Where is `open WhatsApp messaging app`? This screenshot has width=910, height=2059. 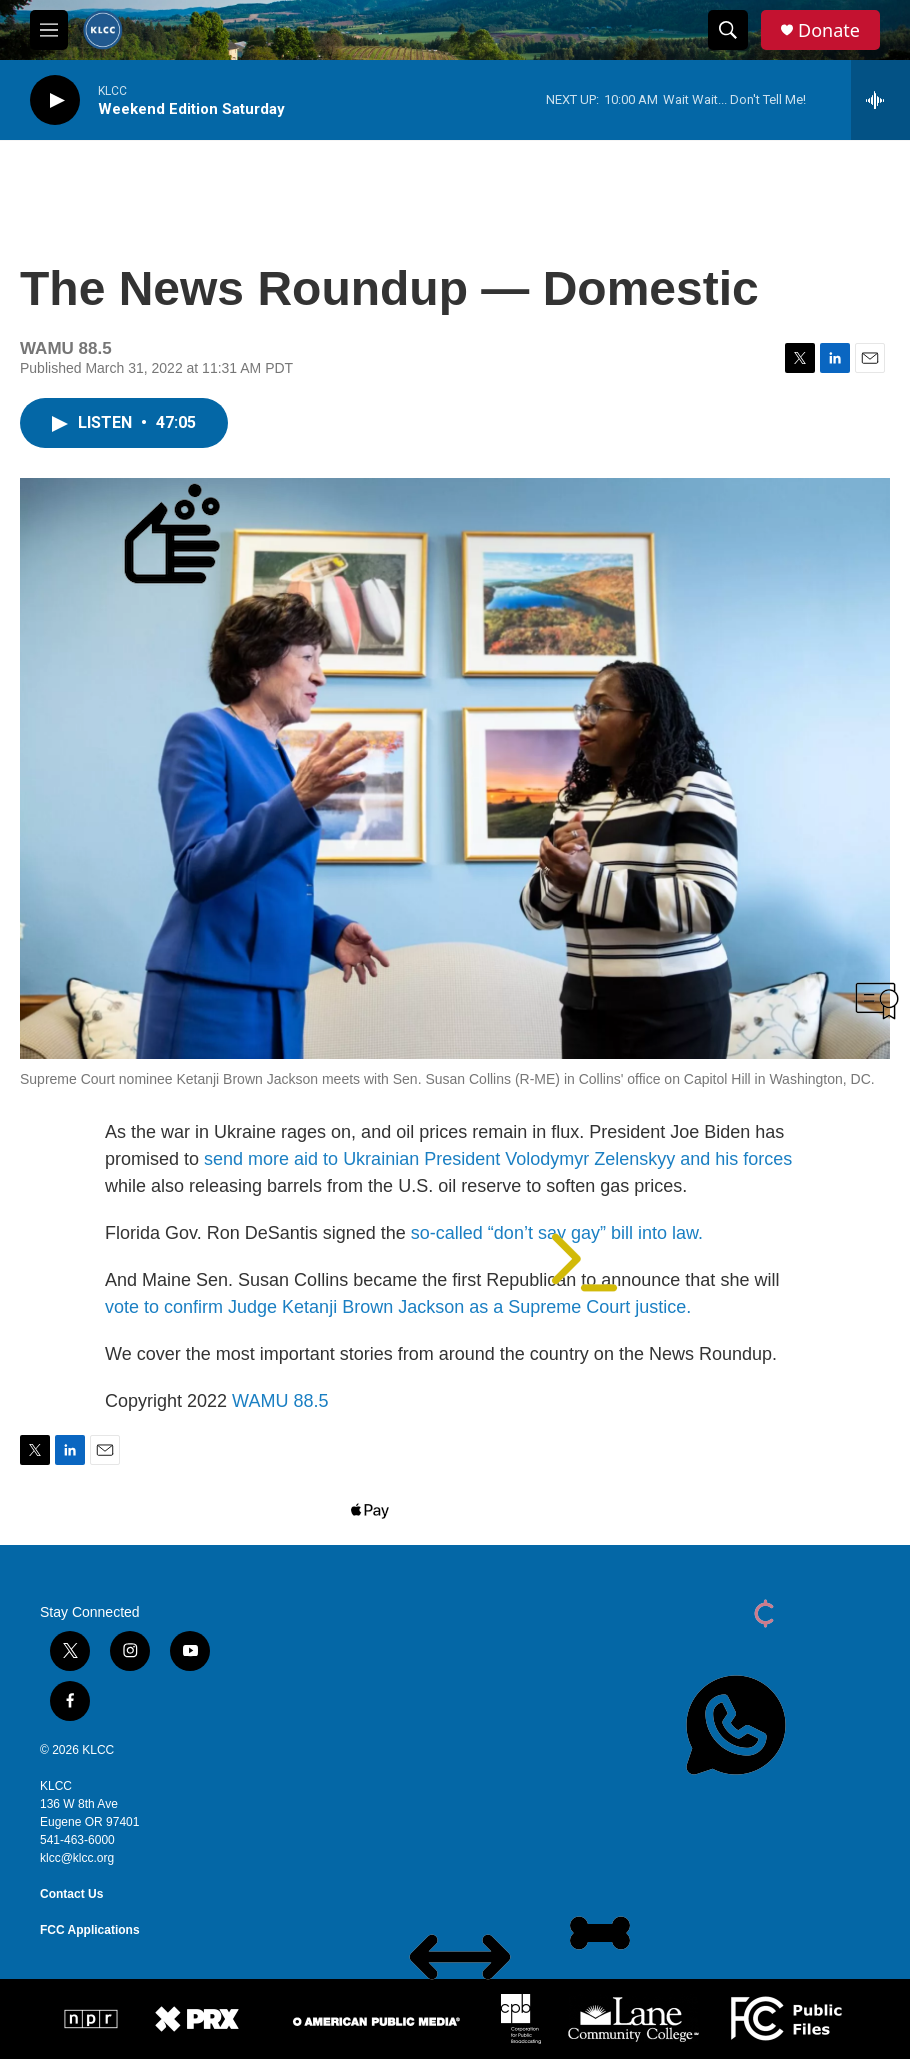
open WhatsApp messaging app is located at coordinates (736, 1725).